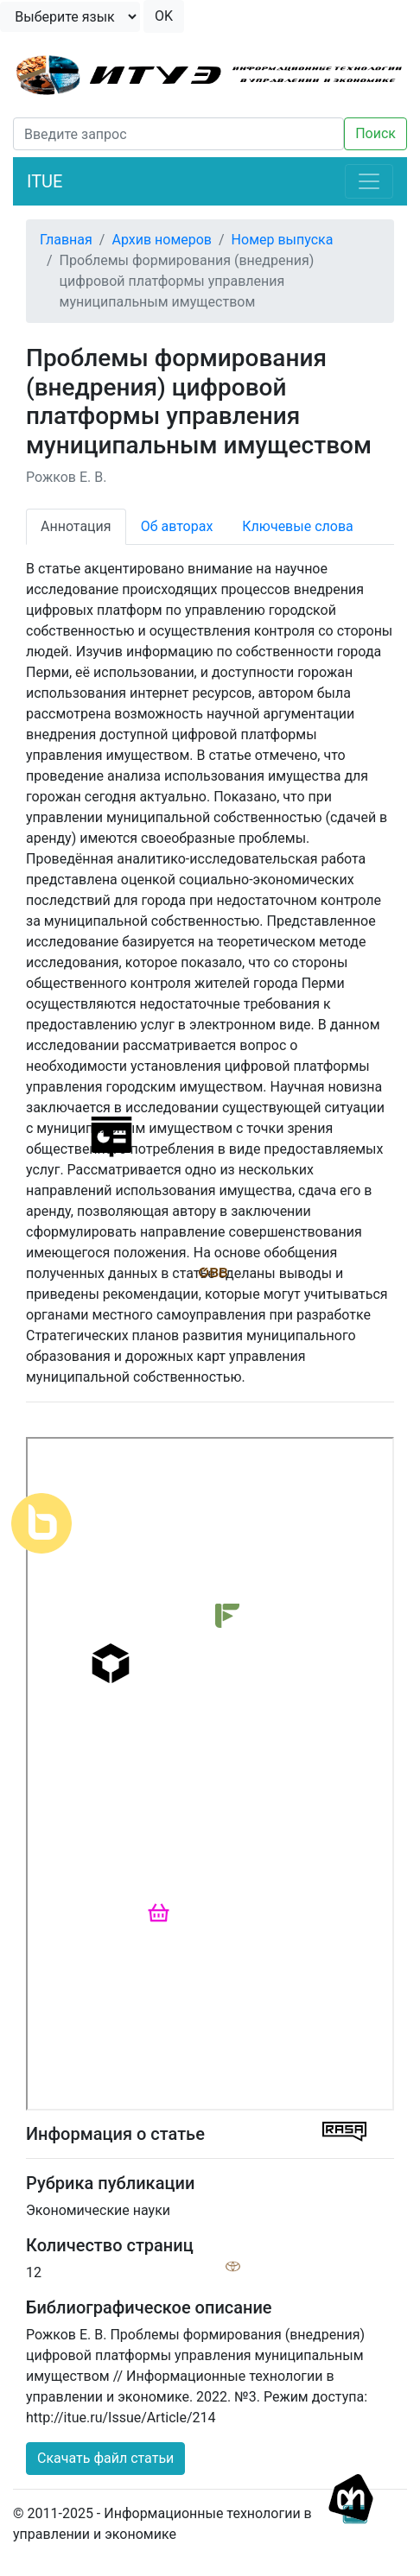 This screenshot has height=2576, width=420. I want to click on view your shopping basket, so click(158, 1912).